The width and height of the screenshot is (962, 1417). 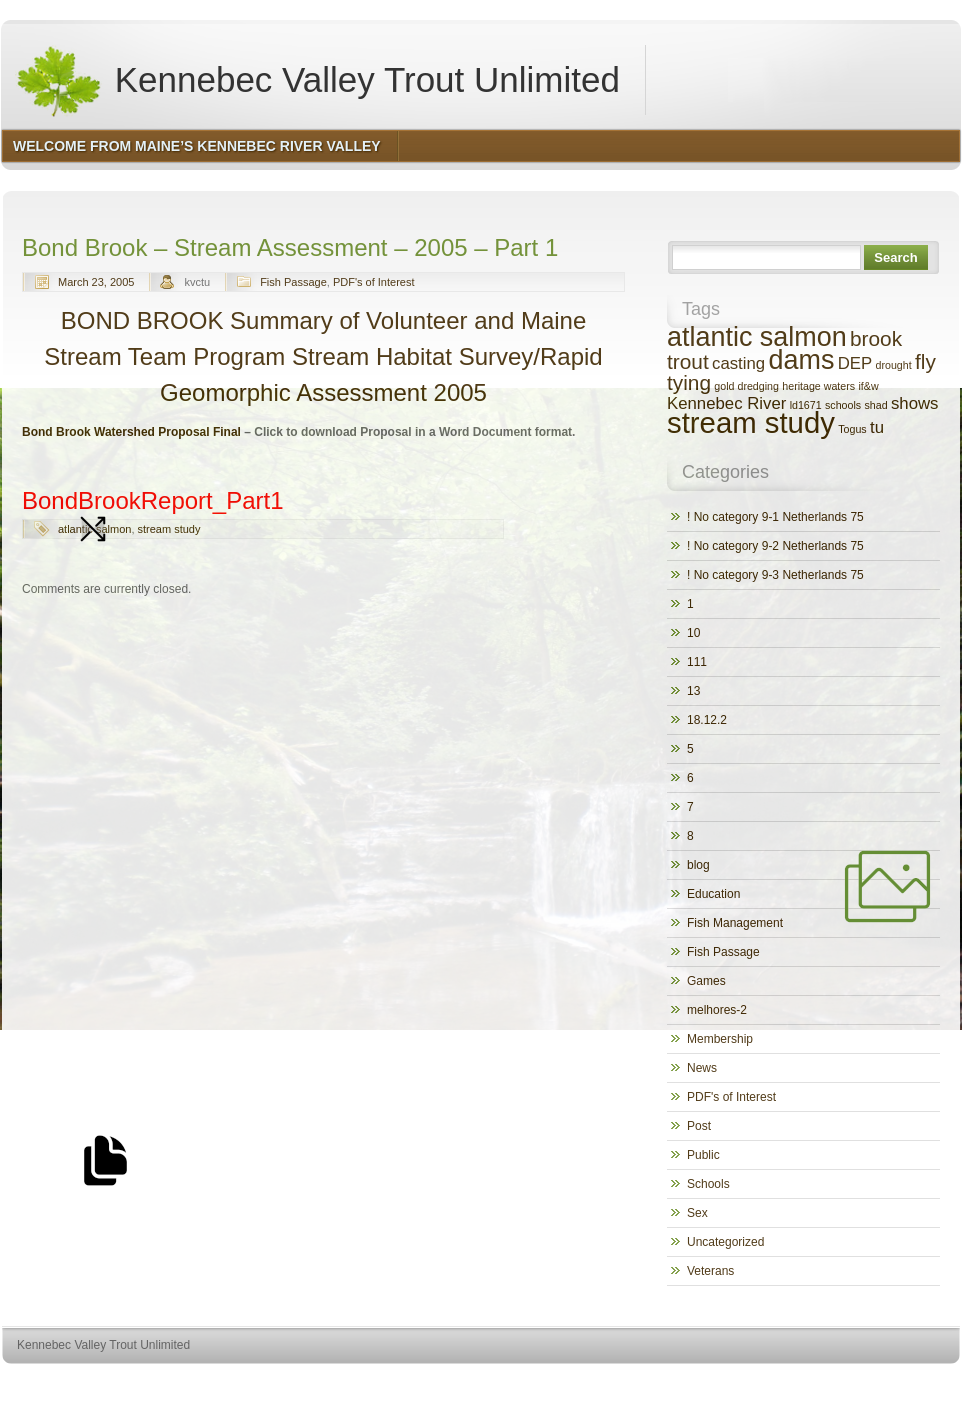 I want to click on view photo gallery, so click(x=887, y=886).